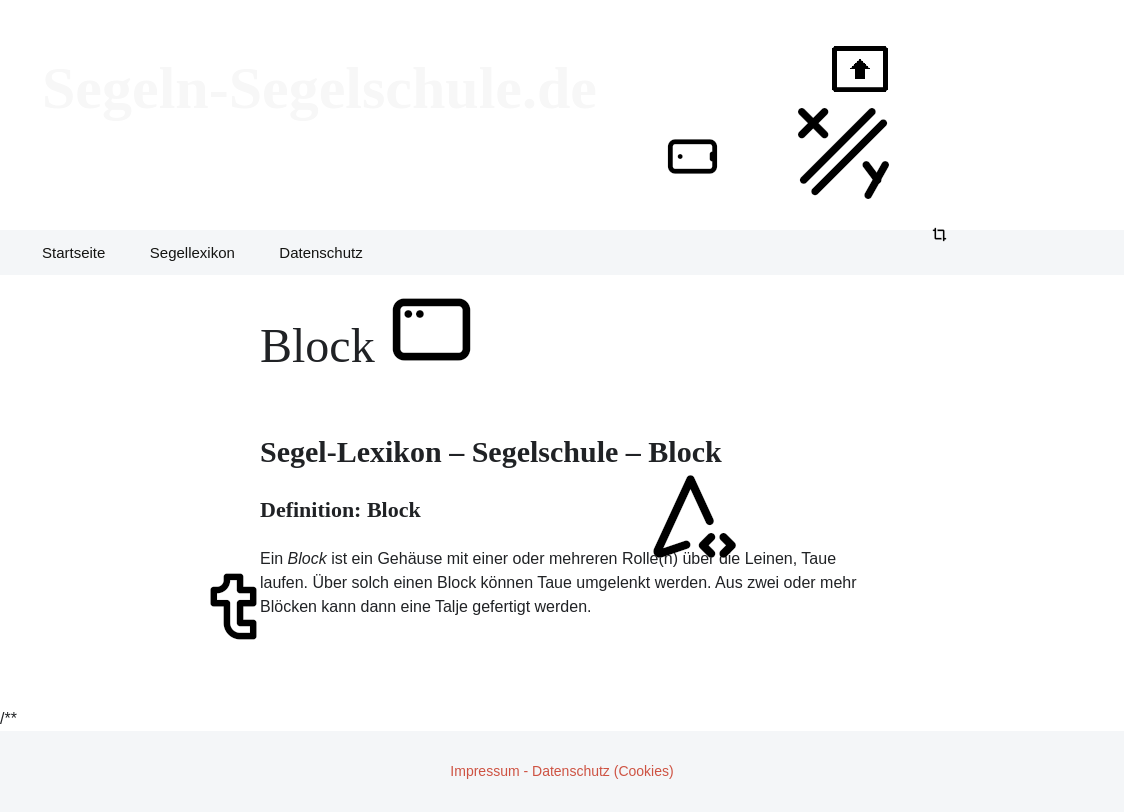  What do you see at coordinates (860, 69) in the screenshot?
I see `present to all participants` at bounding box center [860, 69].